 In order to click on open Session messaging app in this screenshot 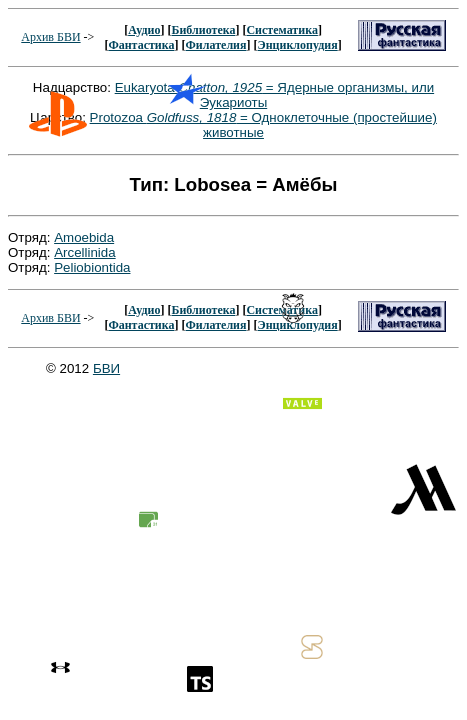, I will do `click(312, 647)`.